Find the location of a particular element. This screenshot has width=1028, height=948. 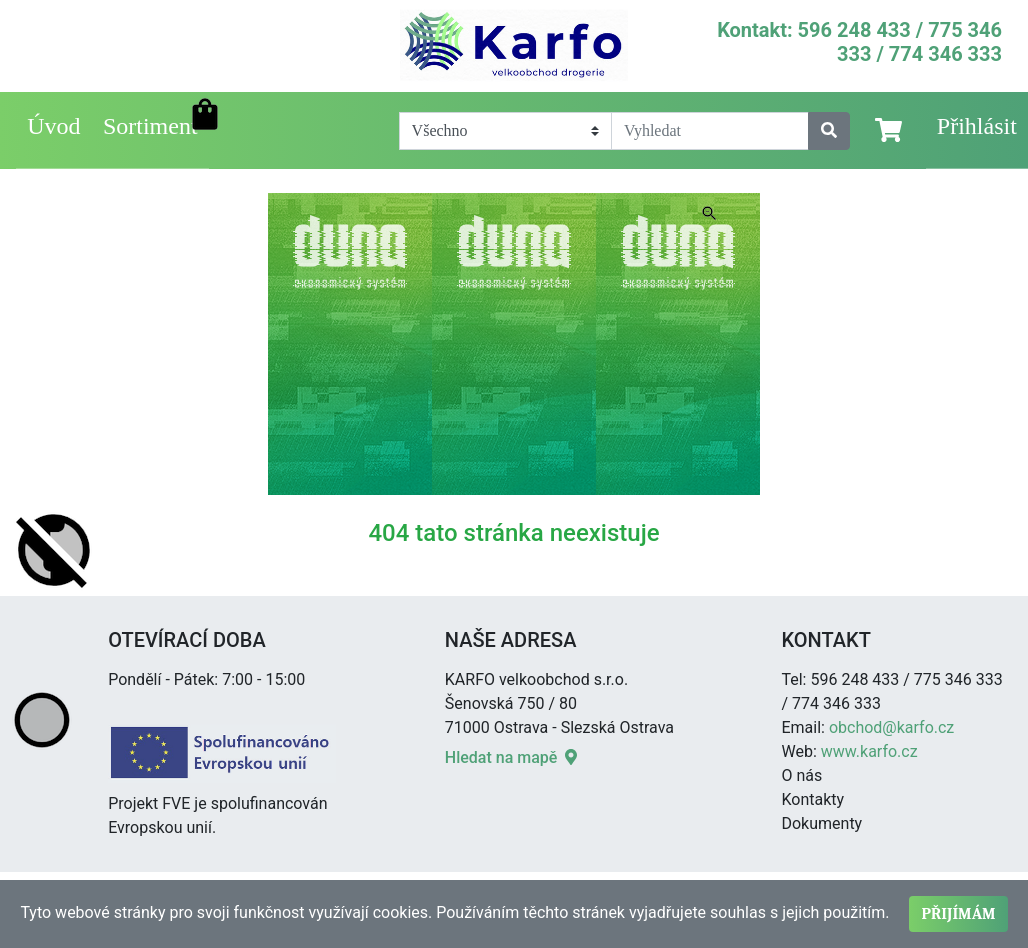

disable public visibility is located at coordinates (54, 550).